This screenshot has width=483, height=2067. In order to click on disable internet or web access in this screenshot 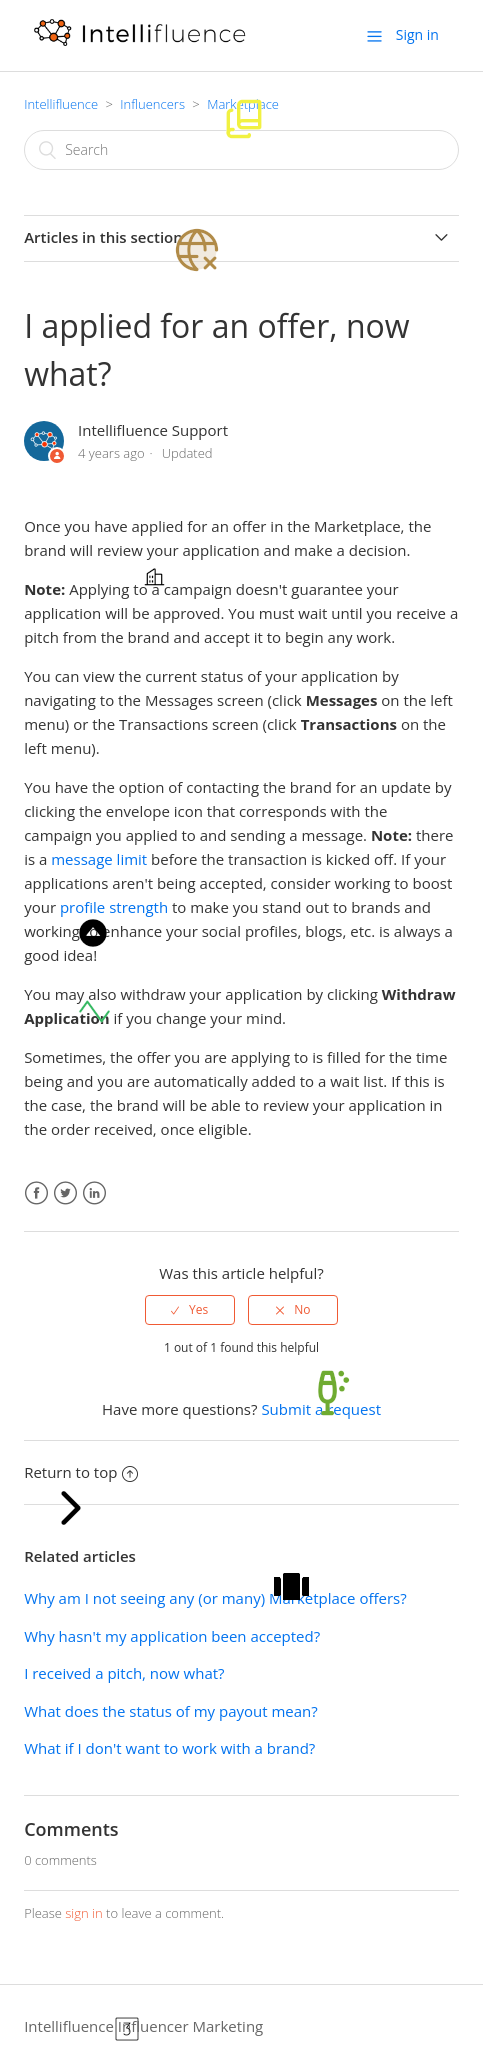, I will do `click(197, 250)`.